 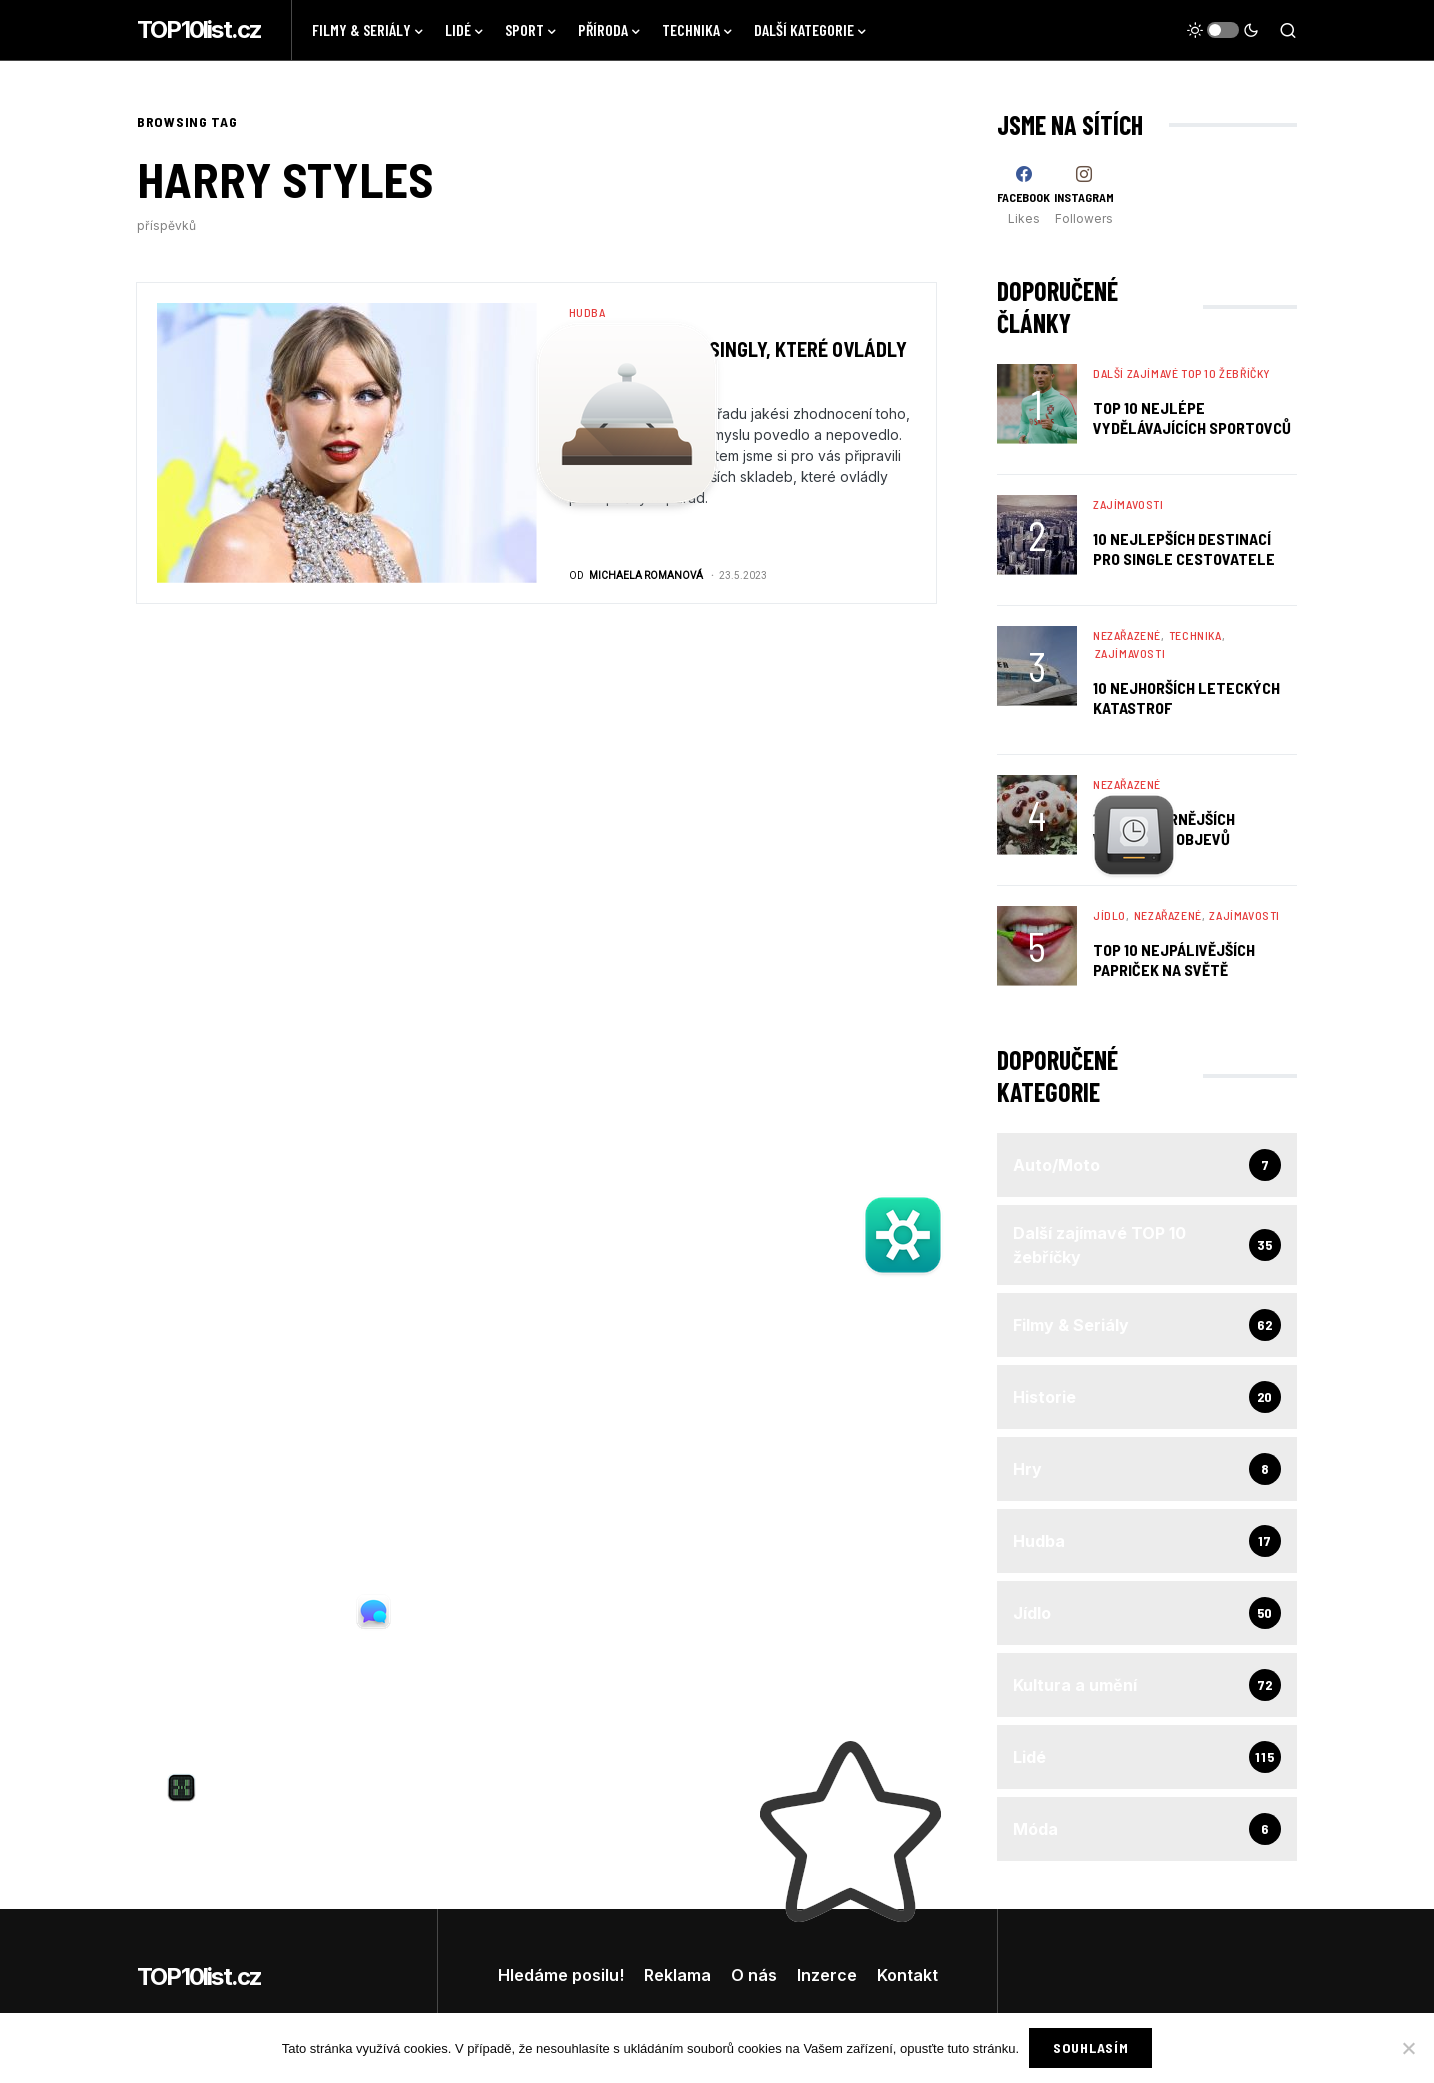 What do you see at coordinates (181, 1787) in the screenshot?
I see `open htop system monitor` at bounding box center [181, 1787].